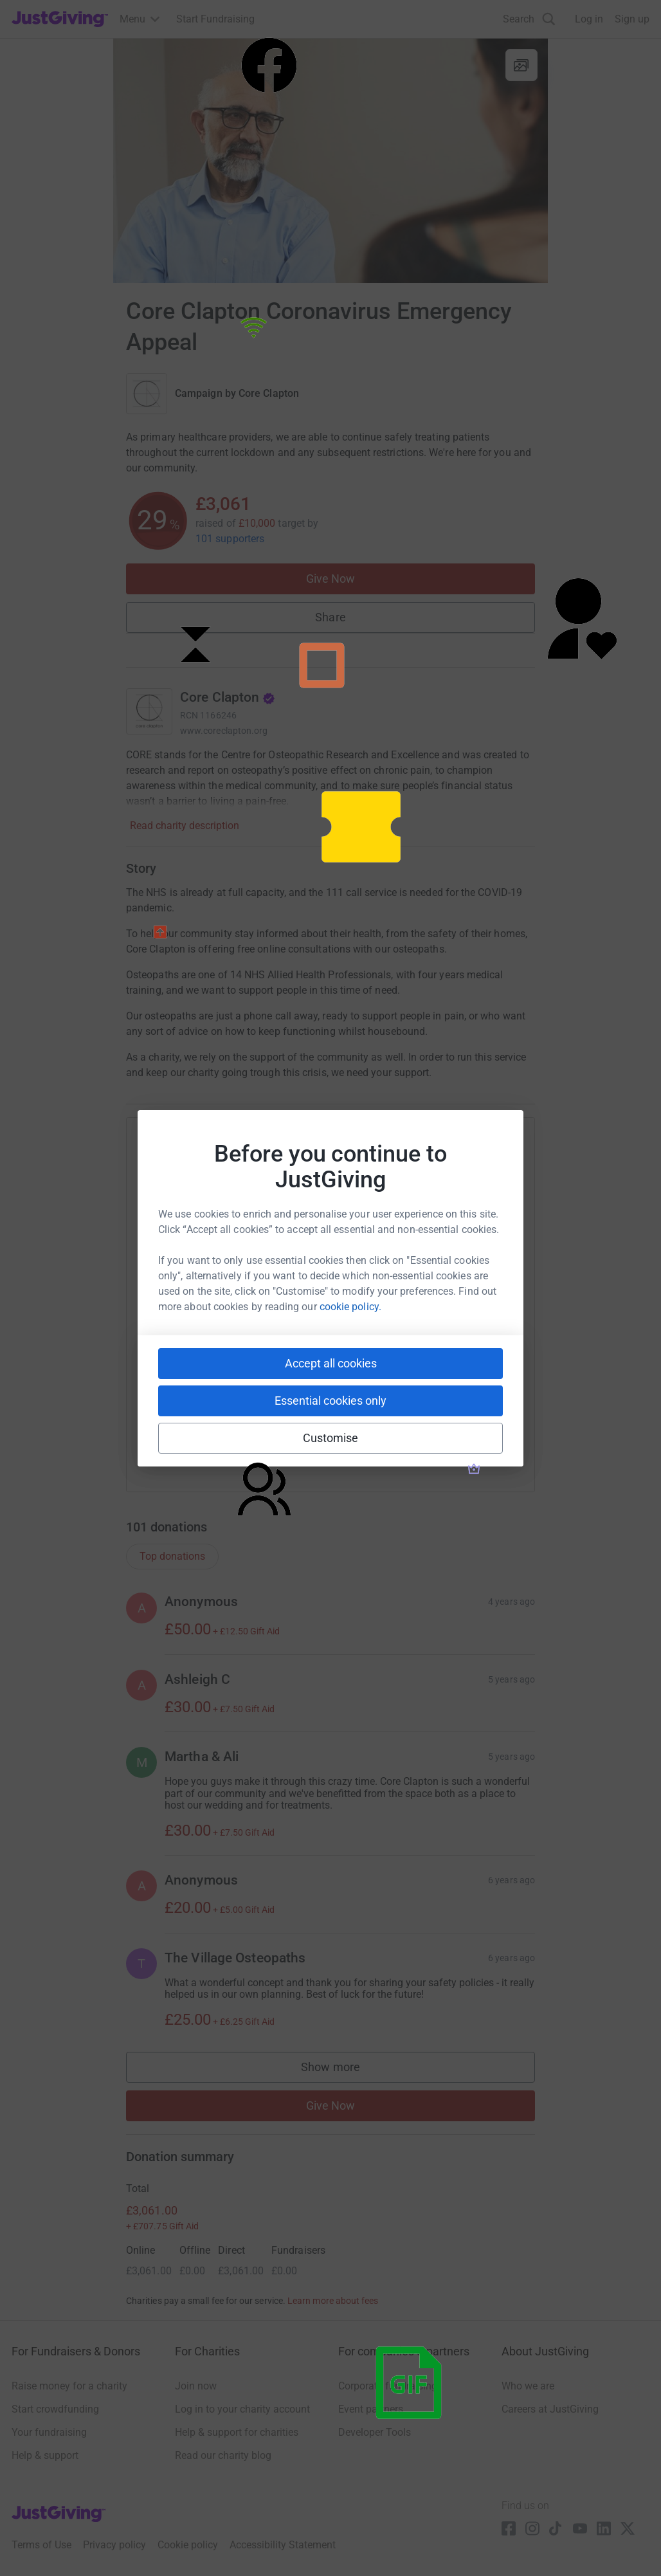 Image resolution: width=661 pixels, height=2576 pixels. Describe the element at coordinates (578, 620) in the screenshot. I see `view favorite or loved contacts` at that location.